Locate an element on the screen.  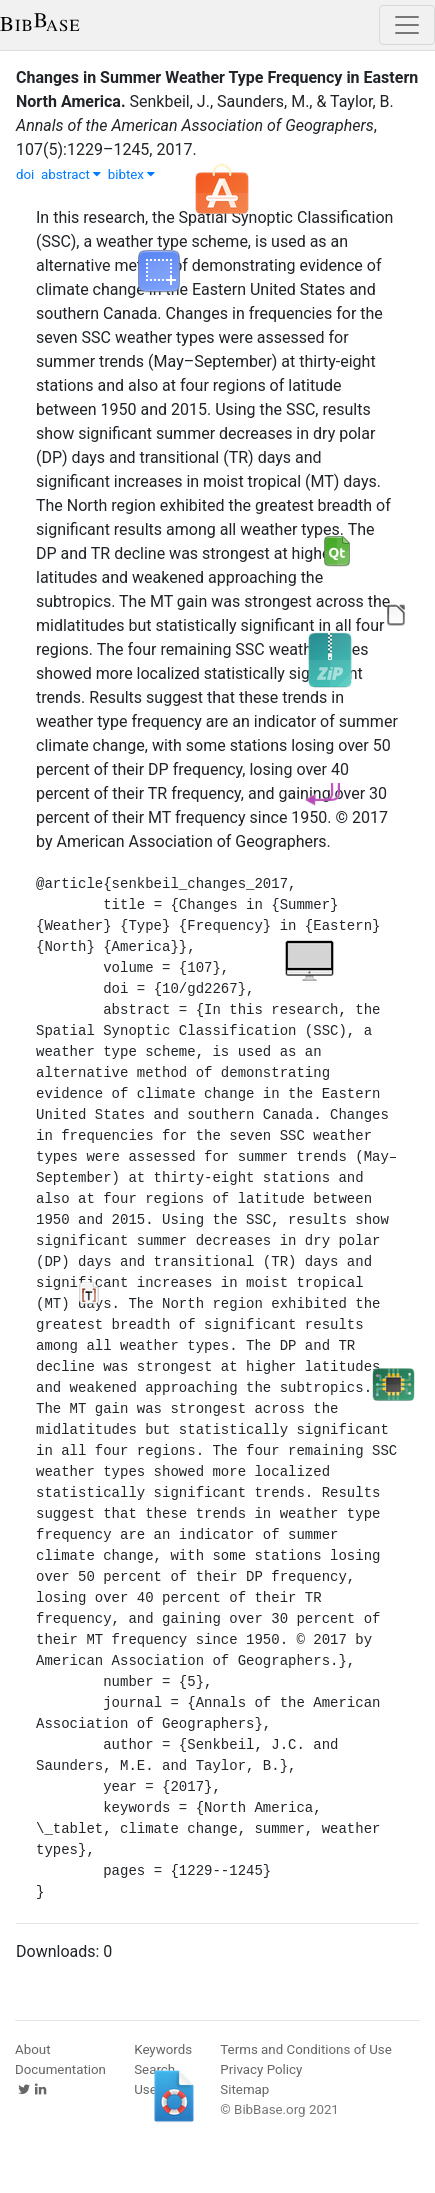
open the ubuntu software center is located at coordinates (222, 193).